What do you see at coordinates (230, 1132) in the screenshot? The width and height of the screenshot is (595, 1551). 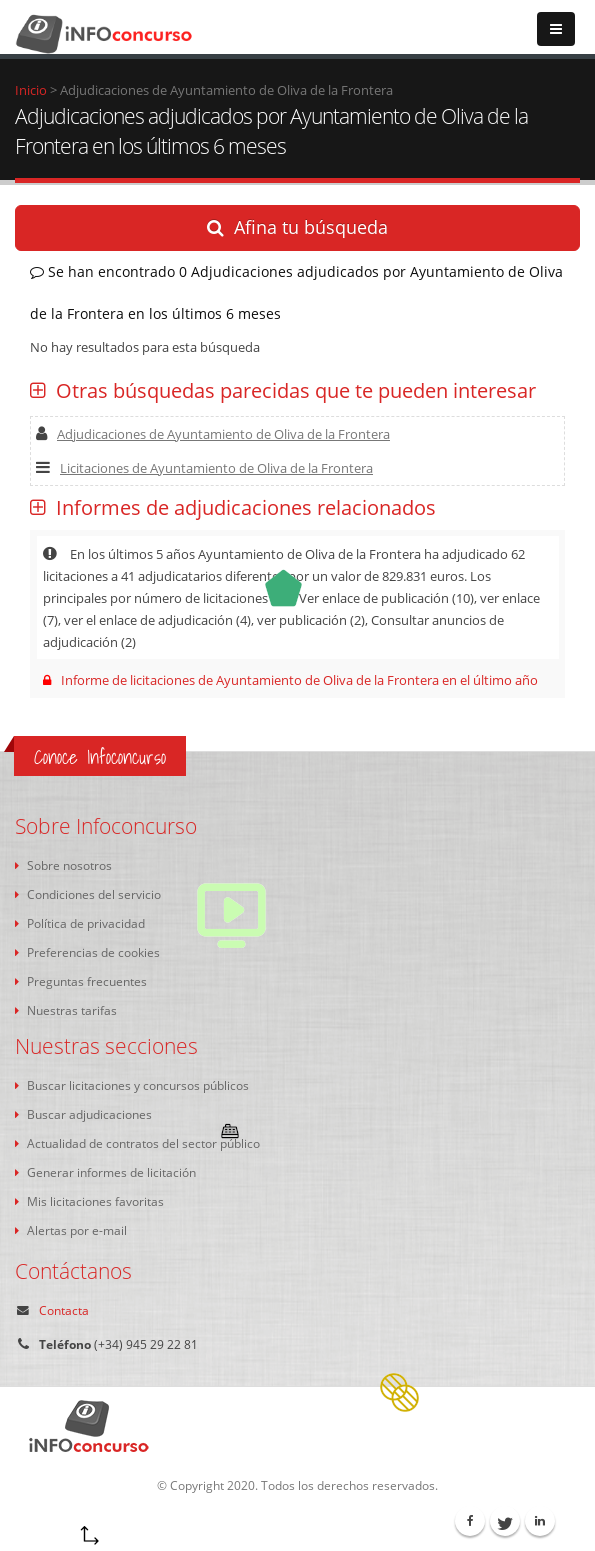 I see `access point of sale or checkout` at bounding box center [230, 1132].